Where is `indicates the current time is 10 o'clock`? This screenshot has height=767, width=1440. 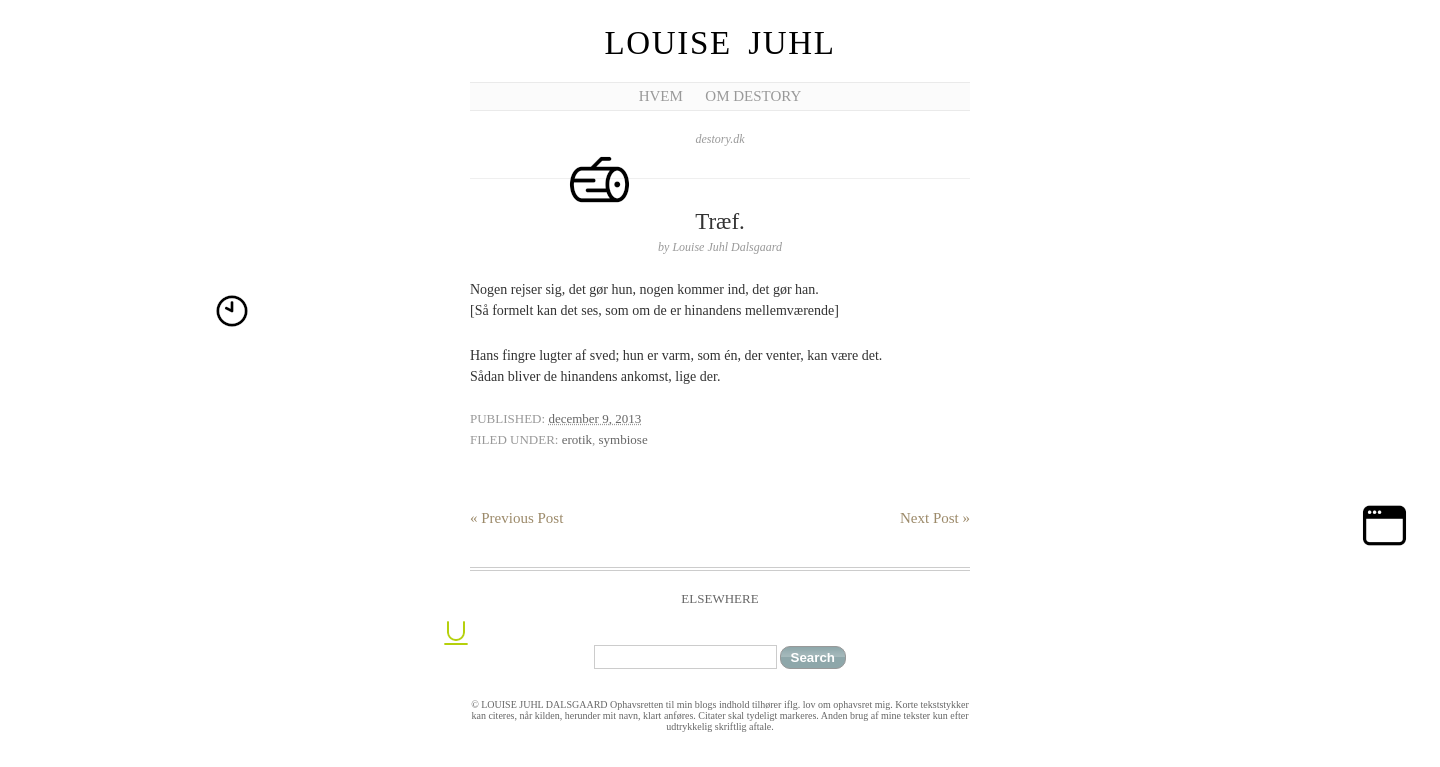 indicates the current time is 10 o'clock is located at coordinates (232, 311).